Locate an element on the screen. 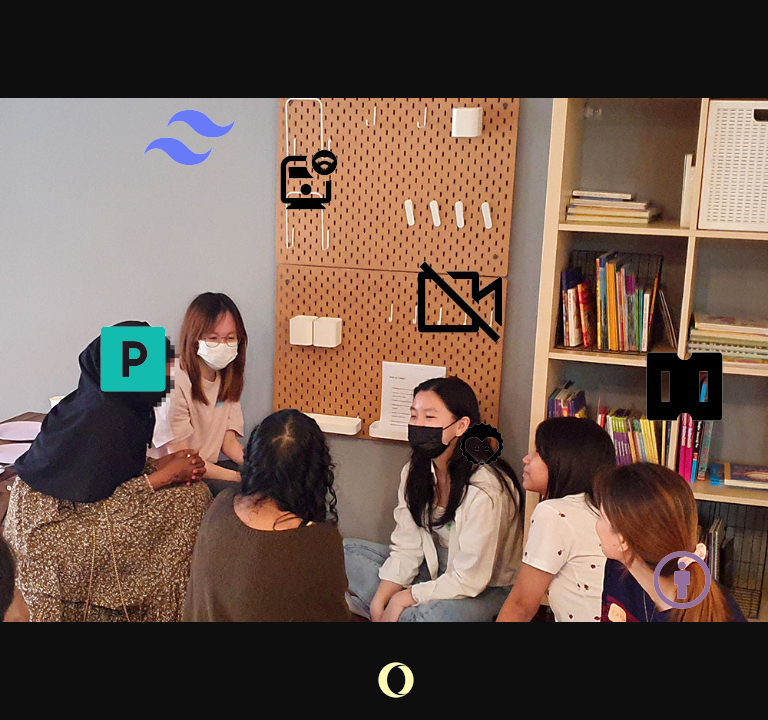 This screenshot has width=768, height=720. turn off camera during a video call is located at coordinates (460, 302).